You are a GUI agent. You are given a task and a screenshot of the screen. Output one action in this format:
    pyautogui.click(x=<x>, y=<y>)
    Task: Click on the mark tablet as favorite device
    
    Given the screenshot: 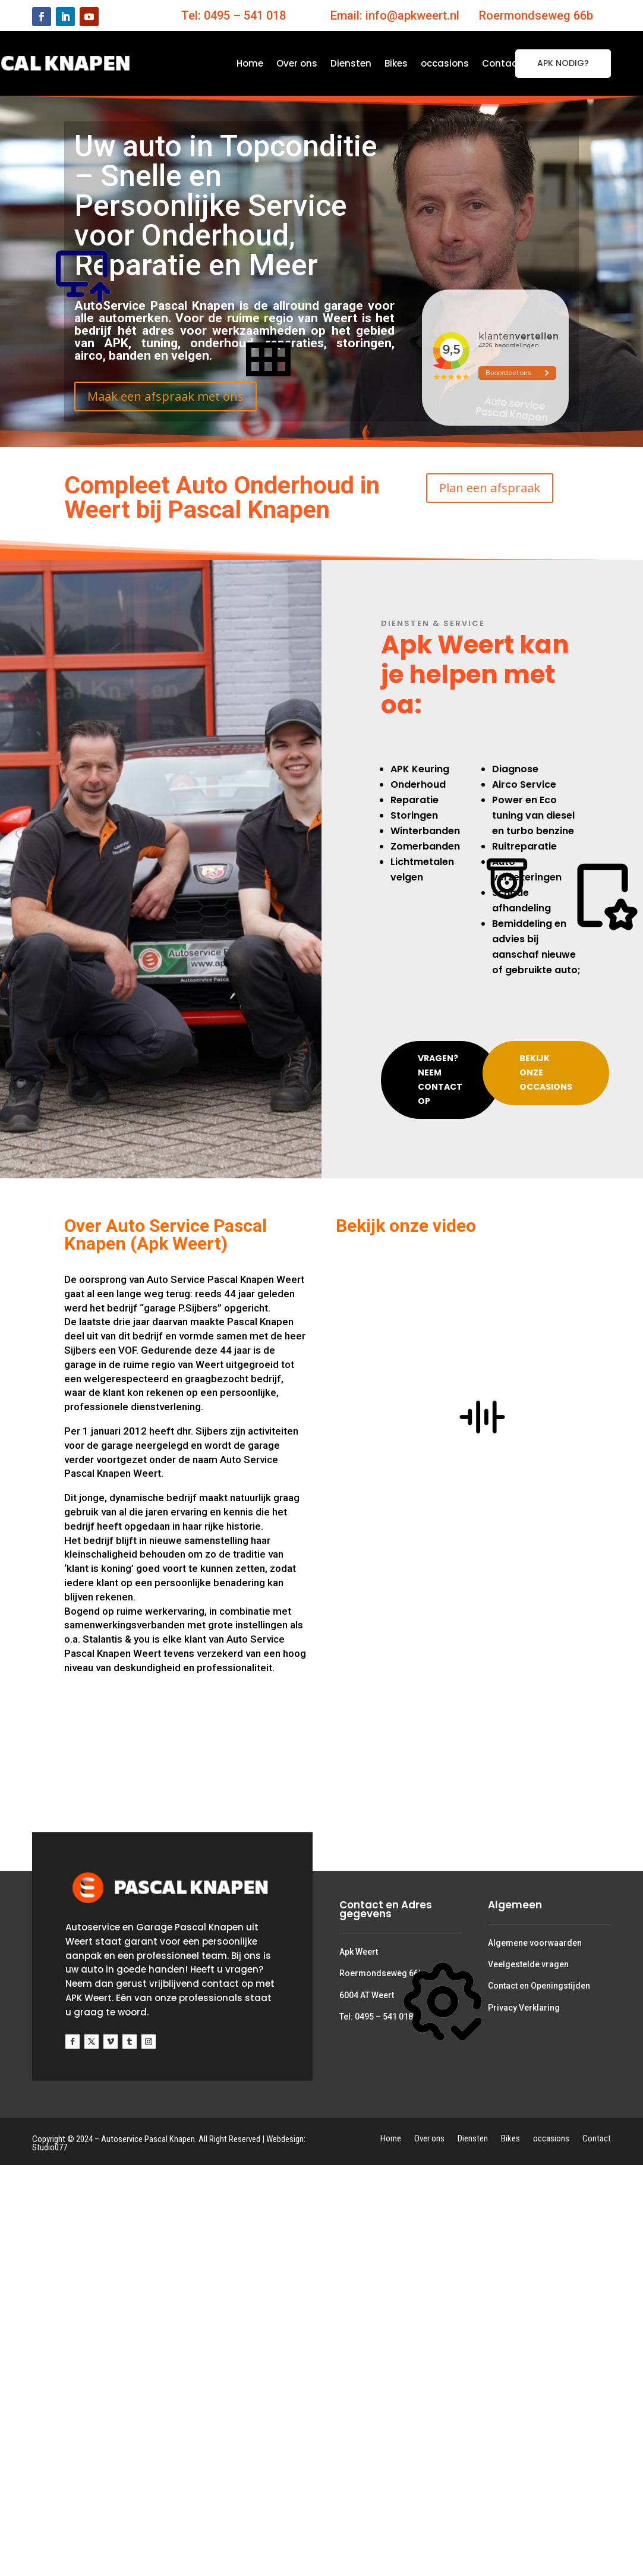 What is the action you would take?
    pyautogui.click(x=603, y=895)
    